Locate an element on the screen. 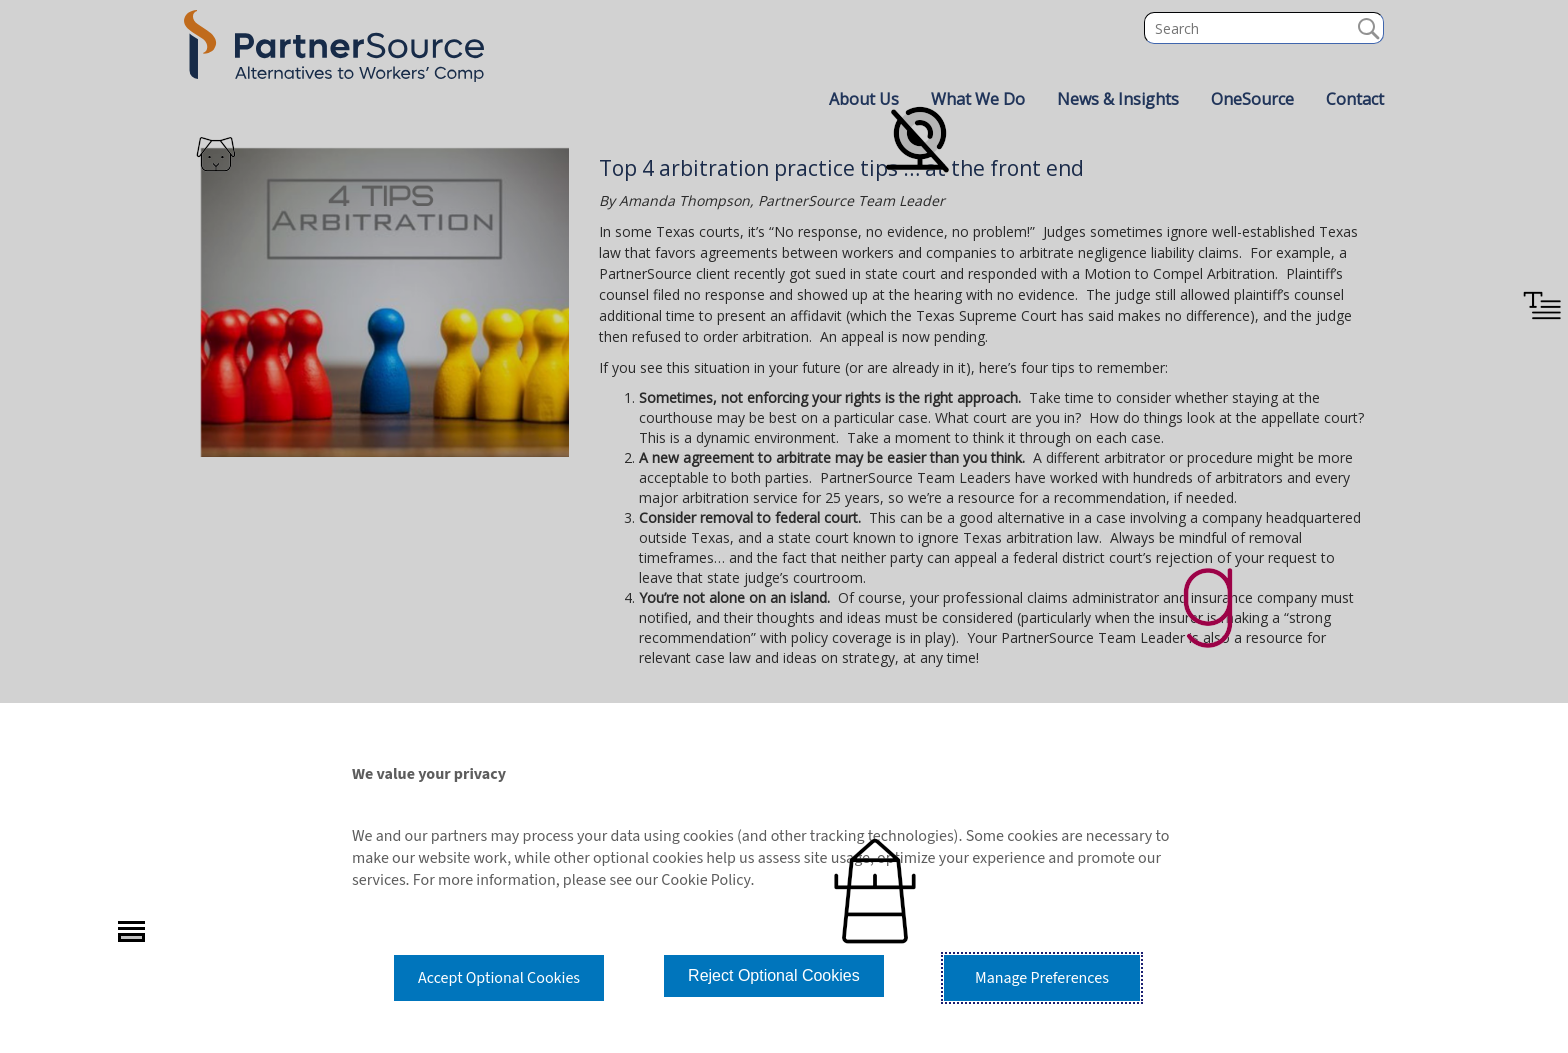 The width and height of the screenshot is (1568, 1053). open the goodreads app is located at coordinates (1208, 608).